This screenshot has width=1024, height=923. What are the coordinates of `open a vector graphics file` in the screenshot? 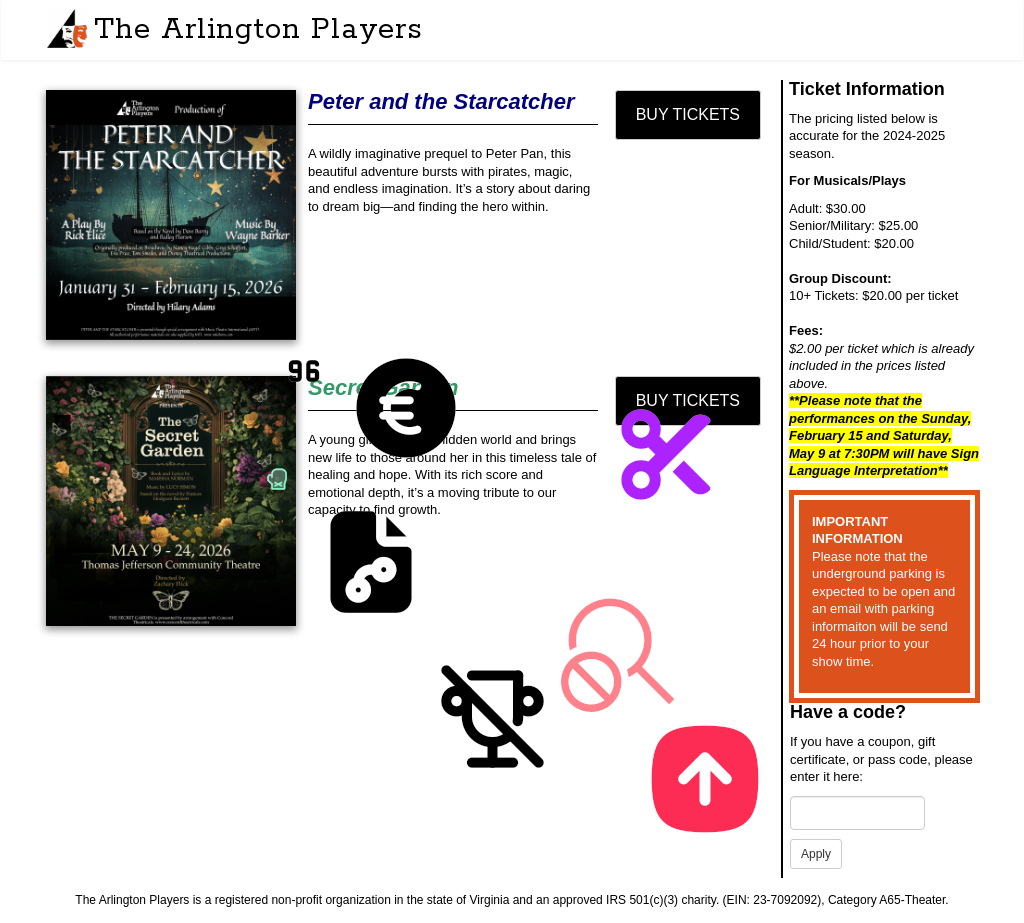 It's located at (371, 562).